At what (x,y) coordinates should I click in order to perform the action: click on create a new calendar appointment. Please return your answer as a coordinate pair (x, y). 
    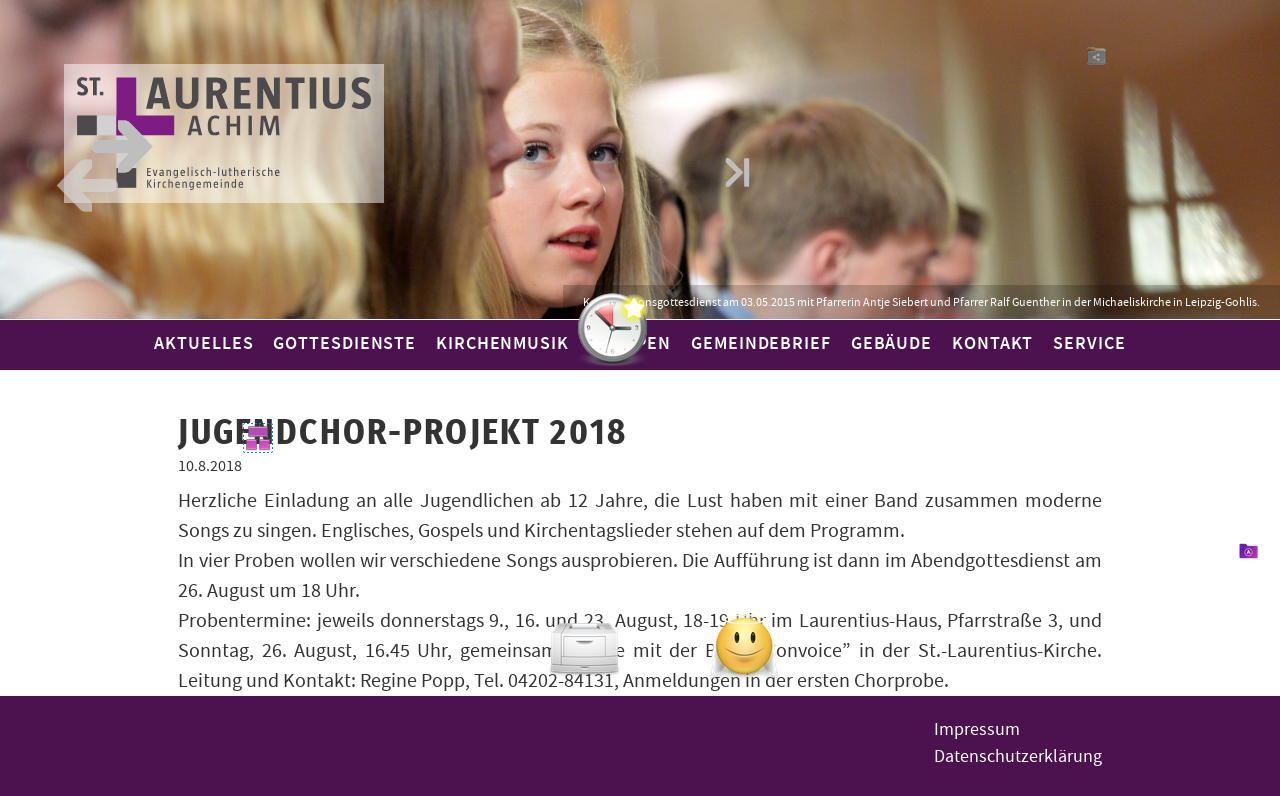
    Looking at the image, I should click on (614, 328).